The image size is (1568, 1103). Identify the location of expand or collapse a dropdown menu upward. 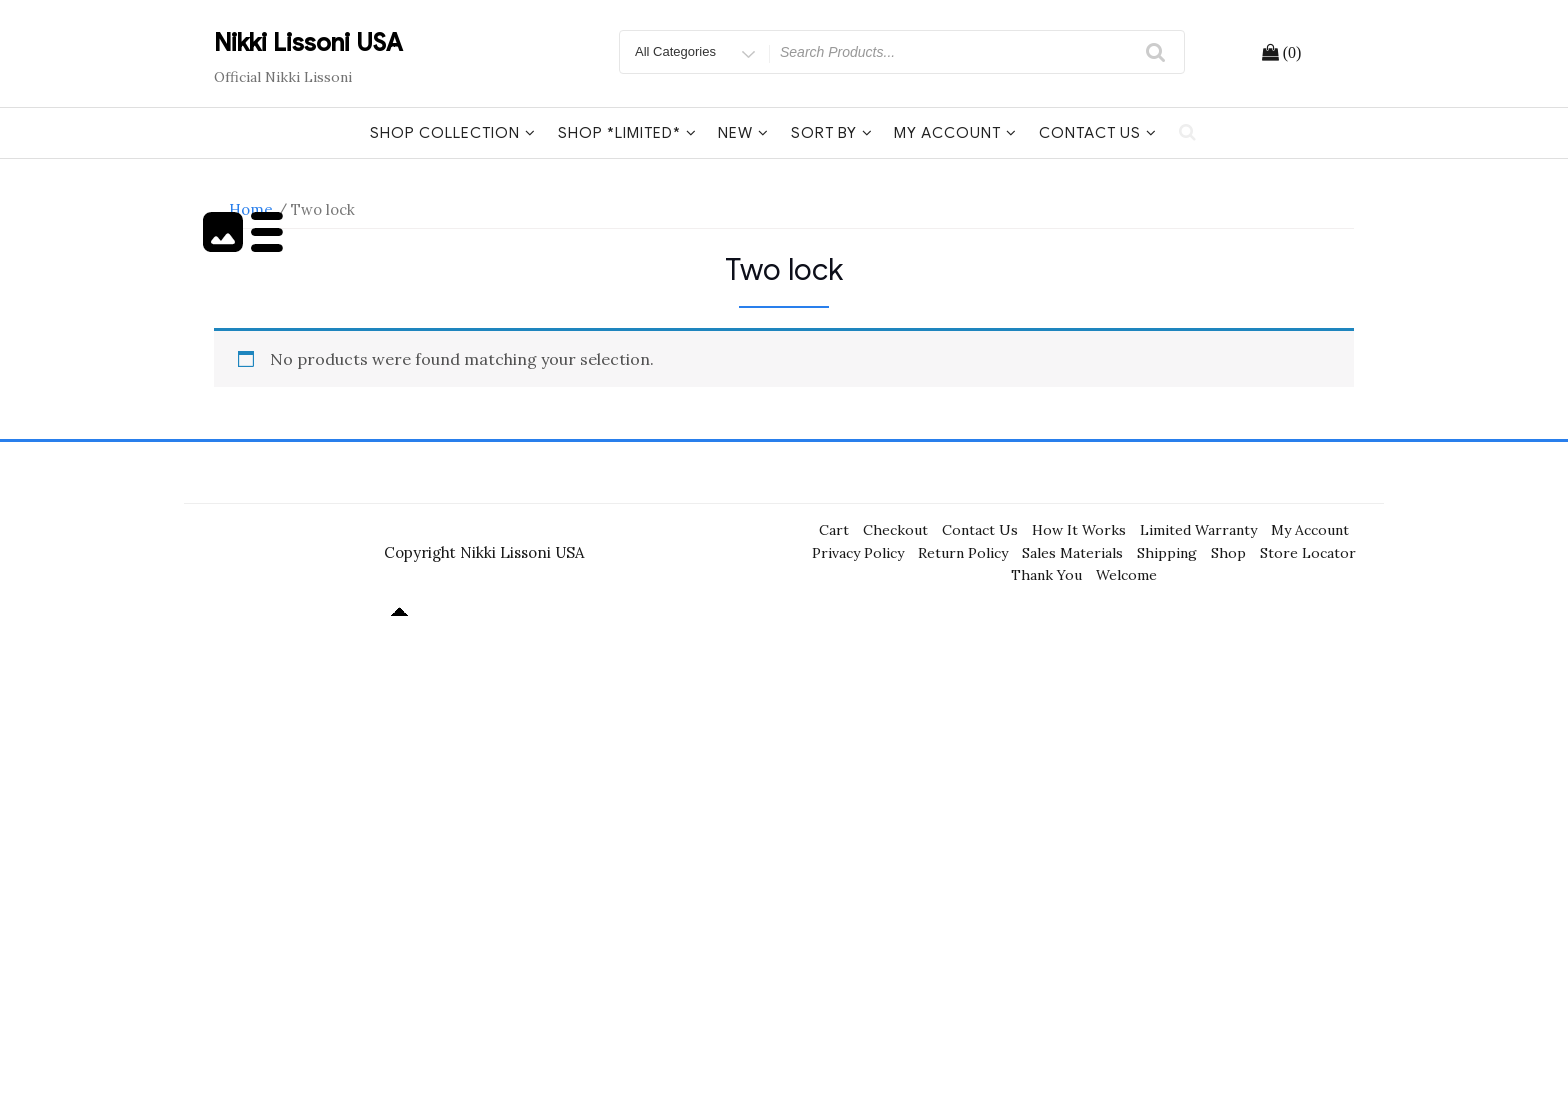
(399, 612).